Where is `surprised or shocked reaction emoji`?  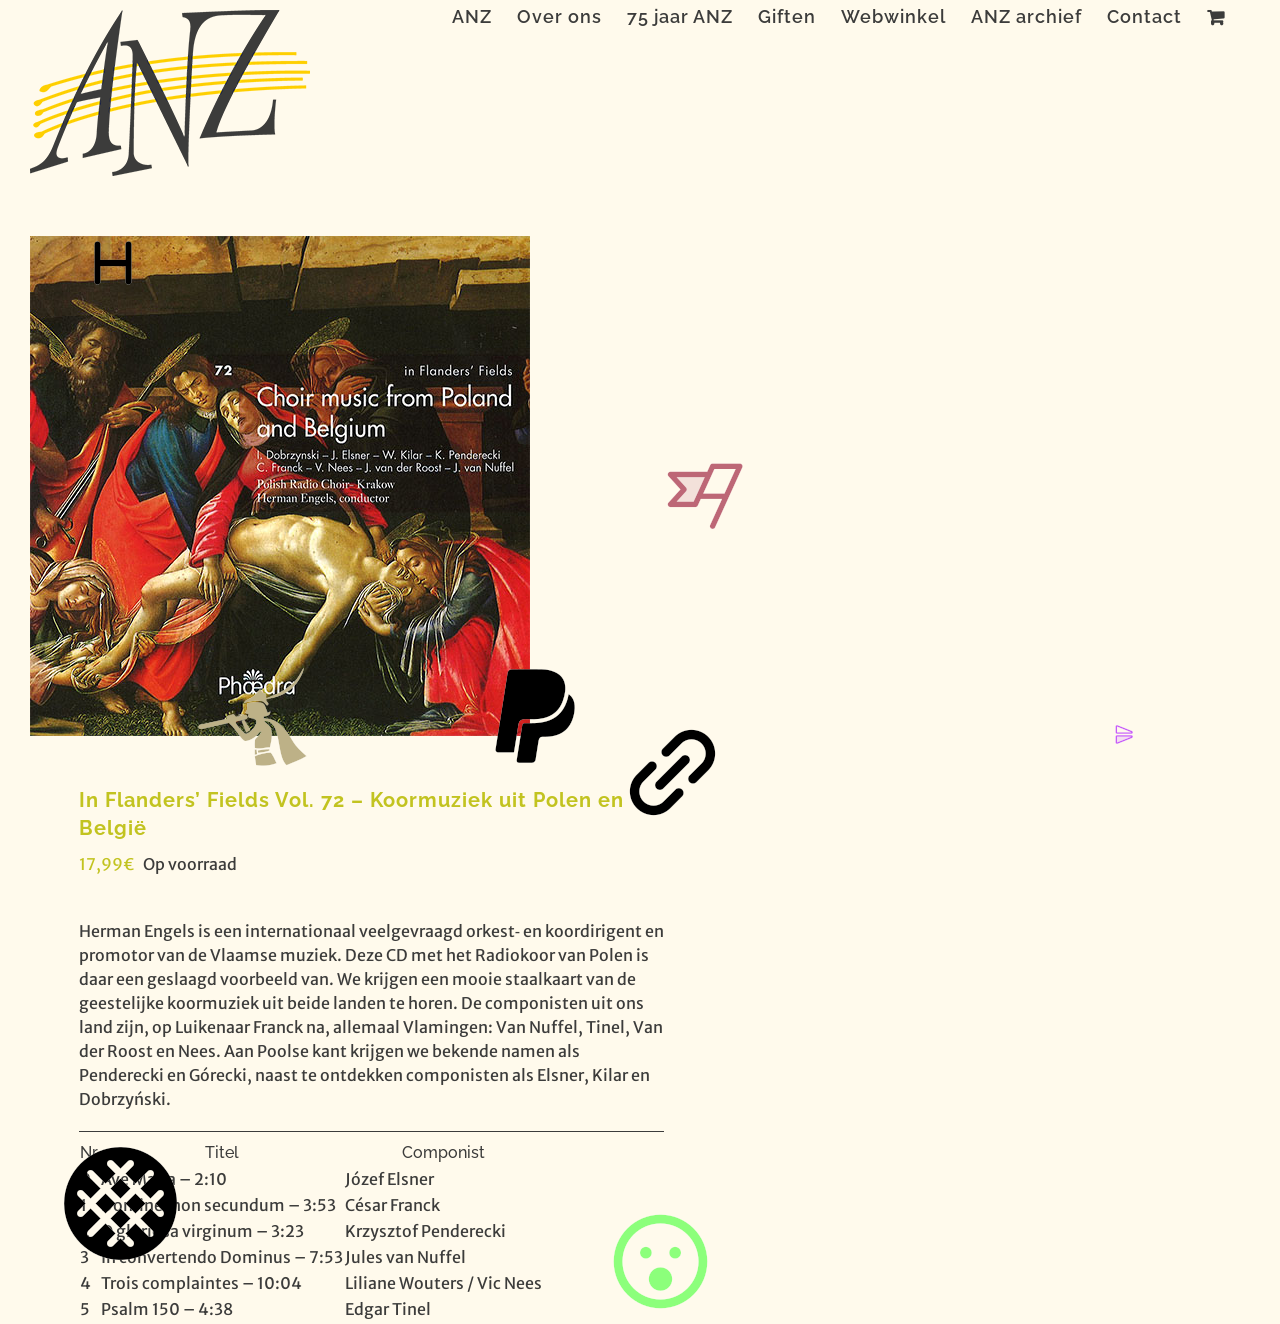 surprised or shocked reaction emoji is located at coordinates (660, 1261).